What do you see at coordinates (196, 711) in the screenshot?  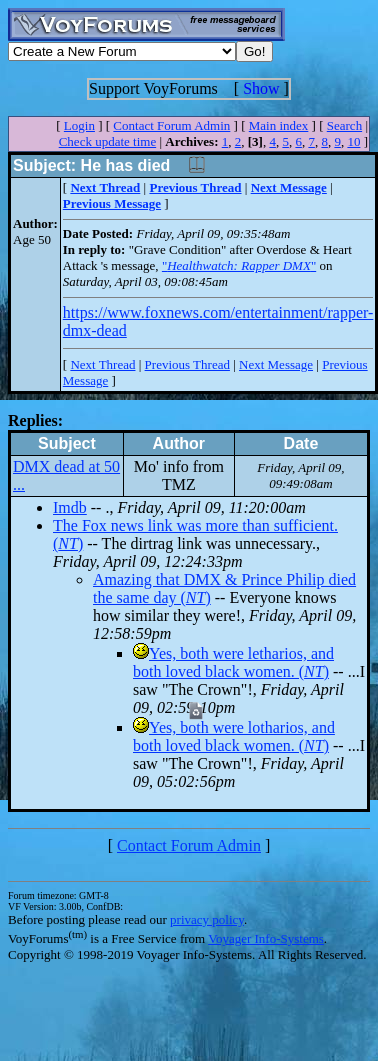 I see `a file marked for deletion` at bounding box center [196, 711].